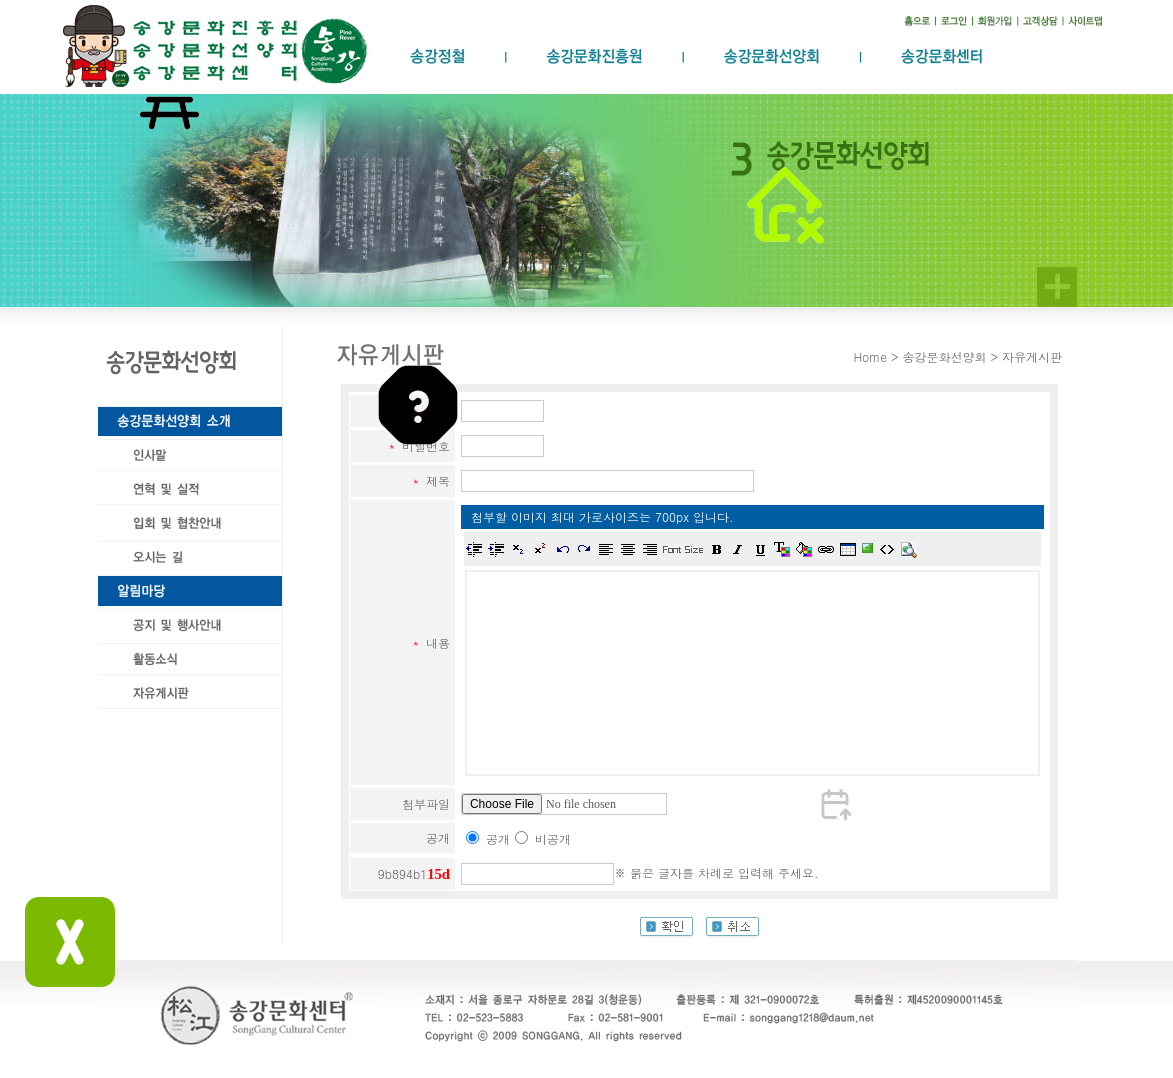  I want to click on find nearby picnic areas, so click(169, 114).